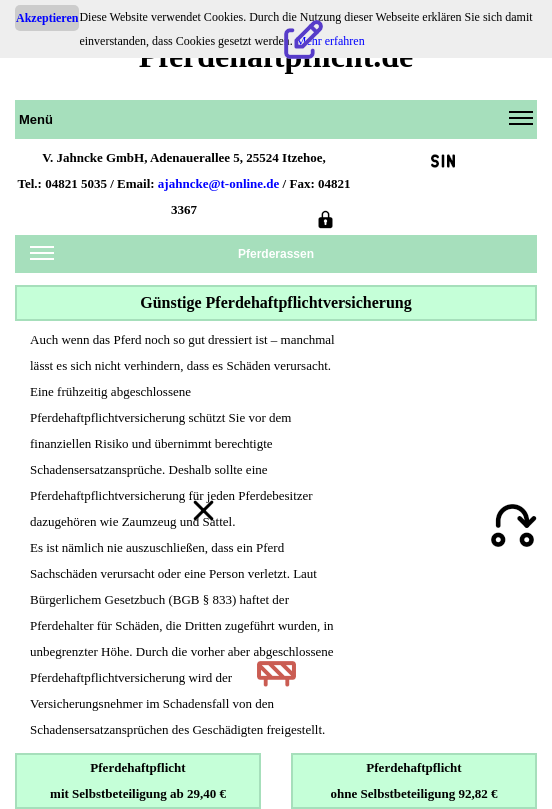  What do you see at coordinates (276, 672) in the screenshot?
I see `indicates a blocked or restricted area` at bounding box center [276, 672].